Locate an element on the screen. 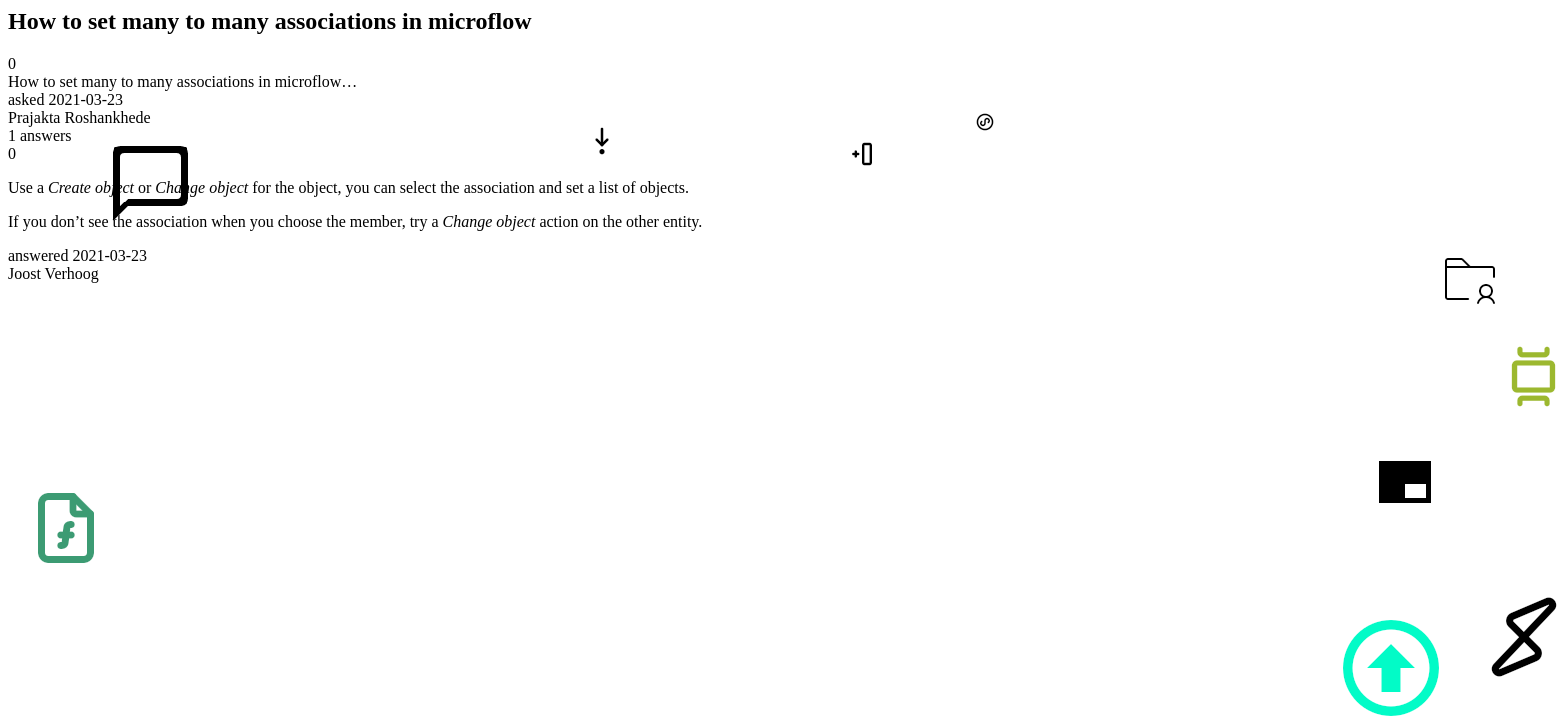  scroll through a vertical carousel is located at coordinates (1533, 376).